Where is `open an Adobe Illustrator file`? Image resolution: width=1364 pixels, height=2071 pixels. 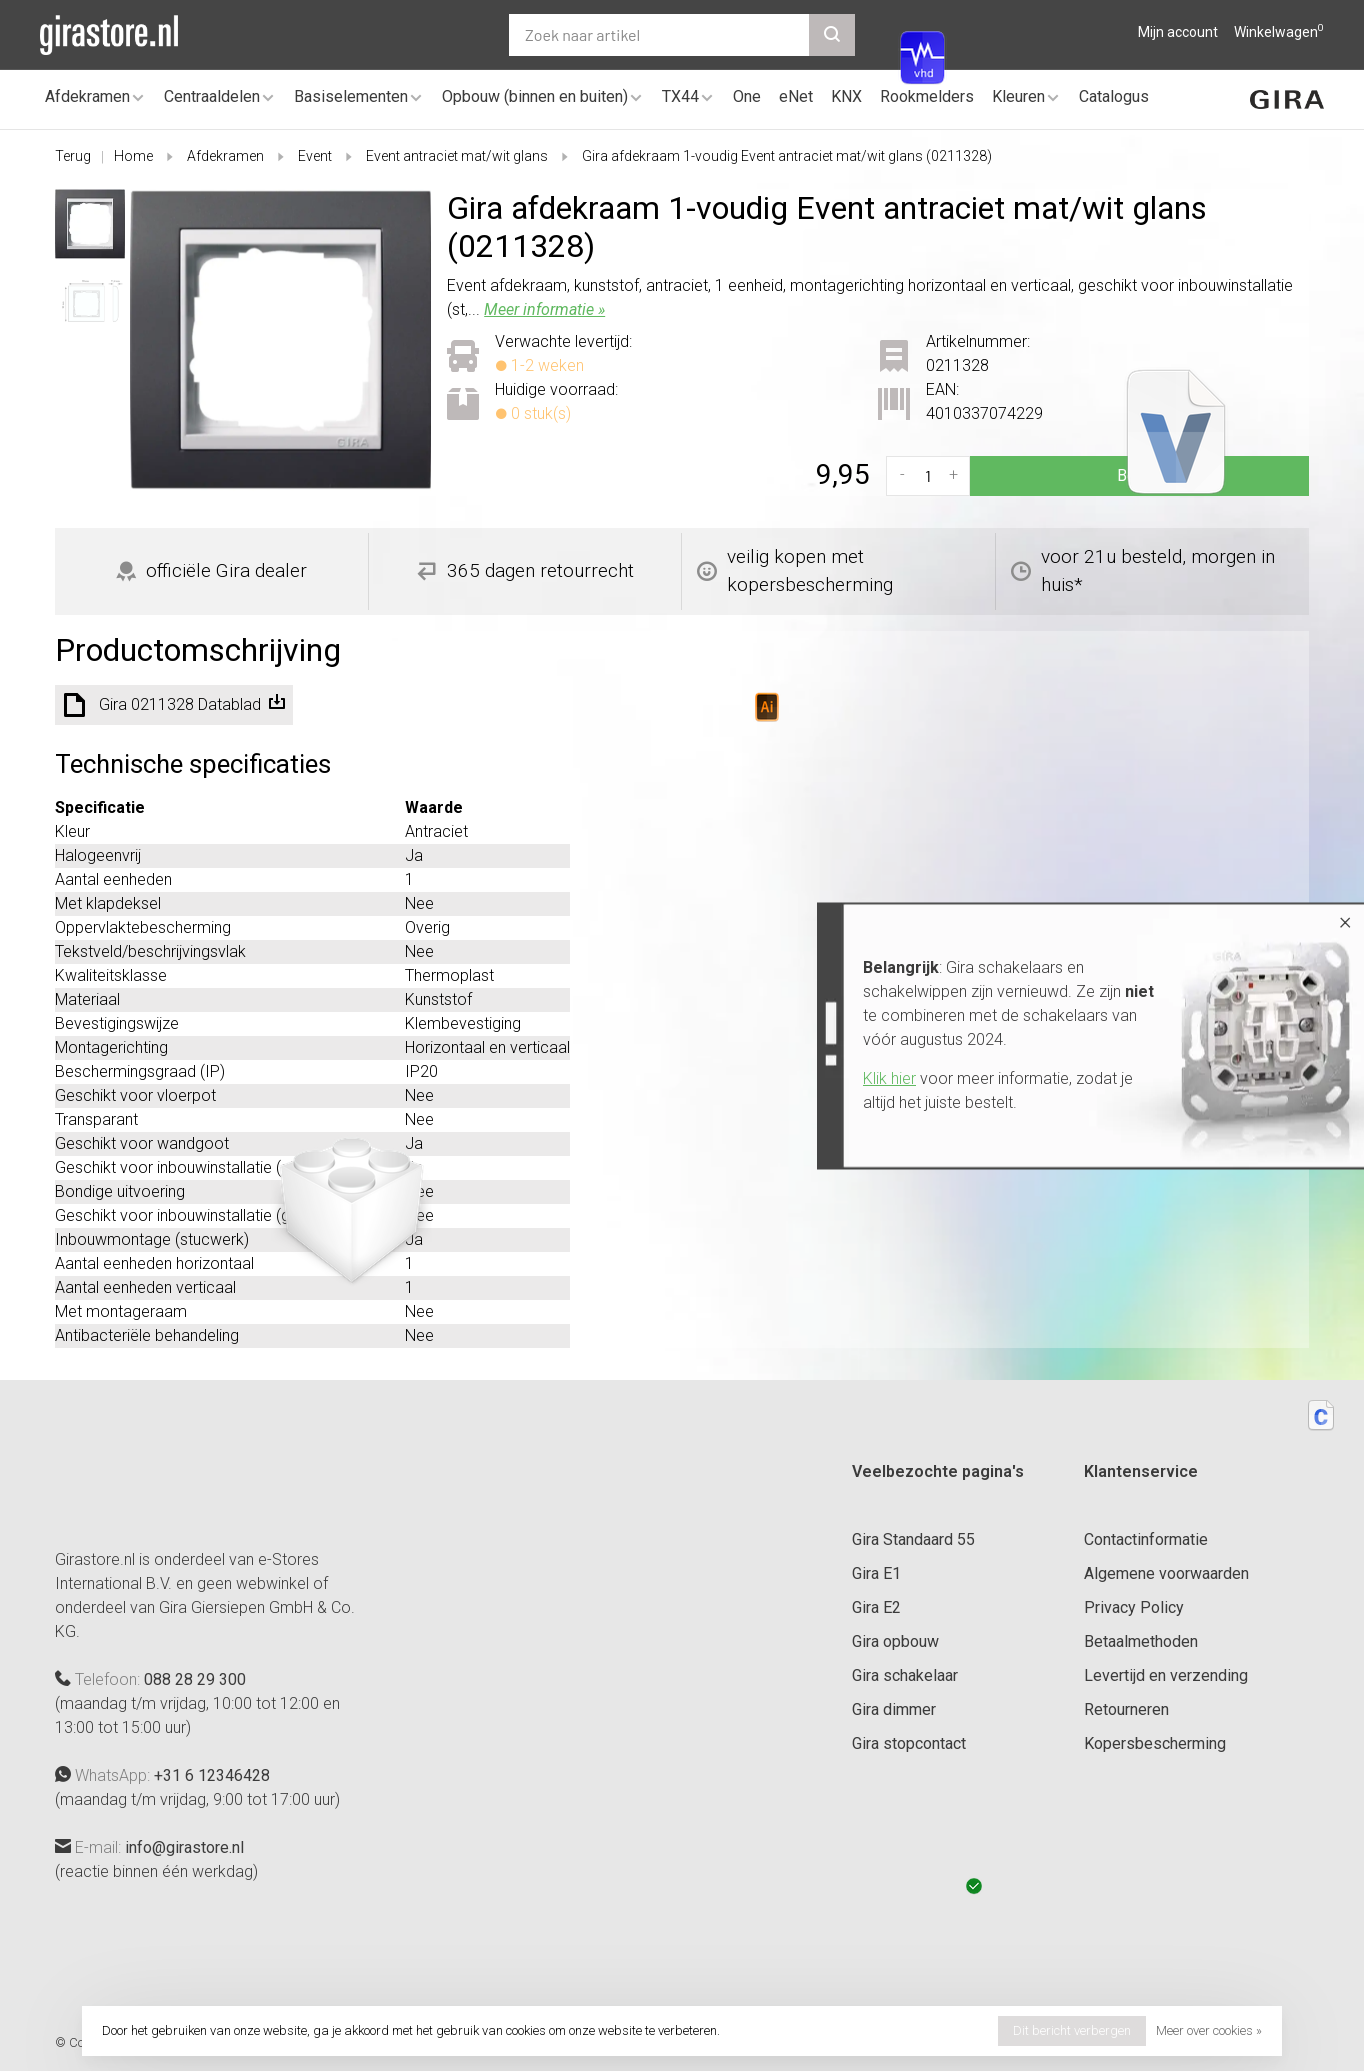 open an Adobe Illustrator file is located at coordinates (767, 707).